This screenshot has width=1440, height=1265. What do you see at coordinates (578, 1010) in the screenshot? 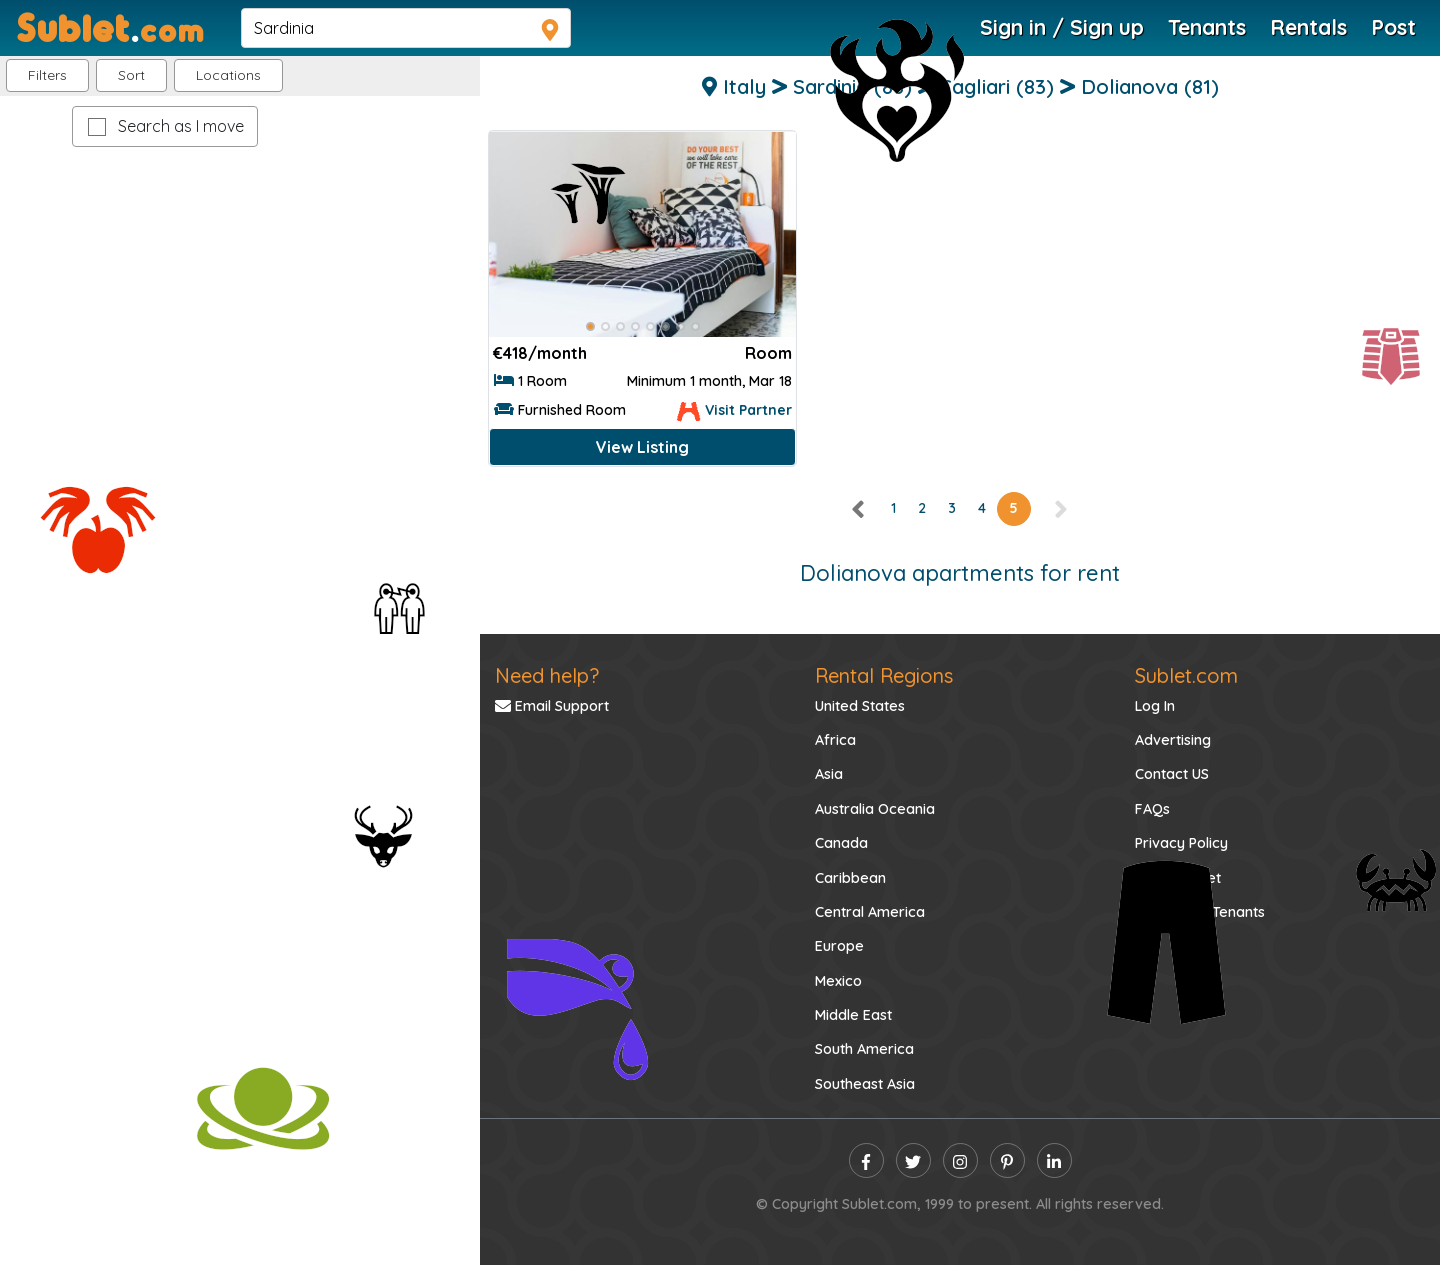
I see `indicates moisture or humidity level` at bounding box center [578, 1010].